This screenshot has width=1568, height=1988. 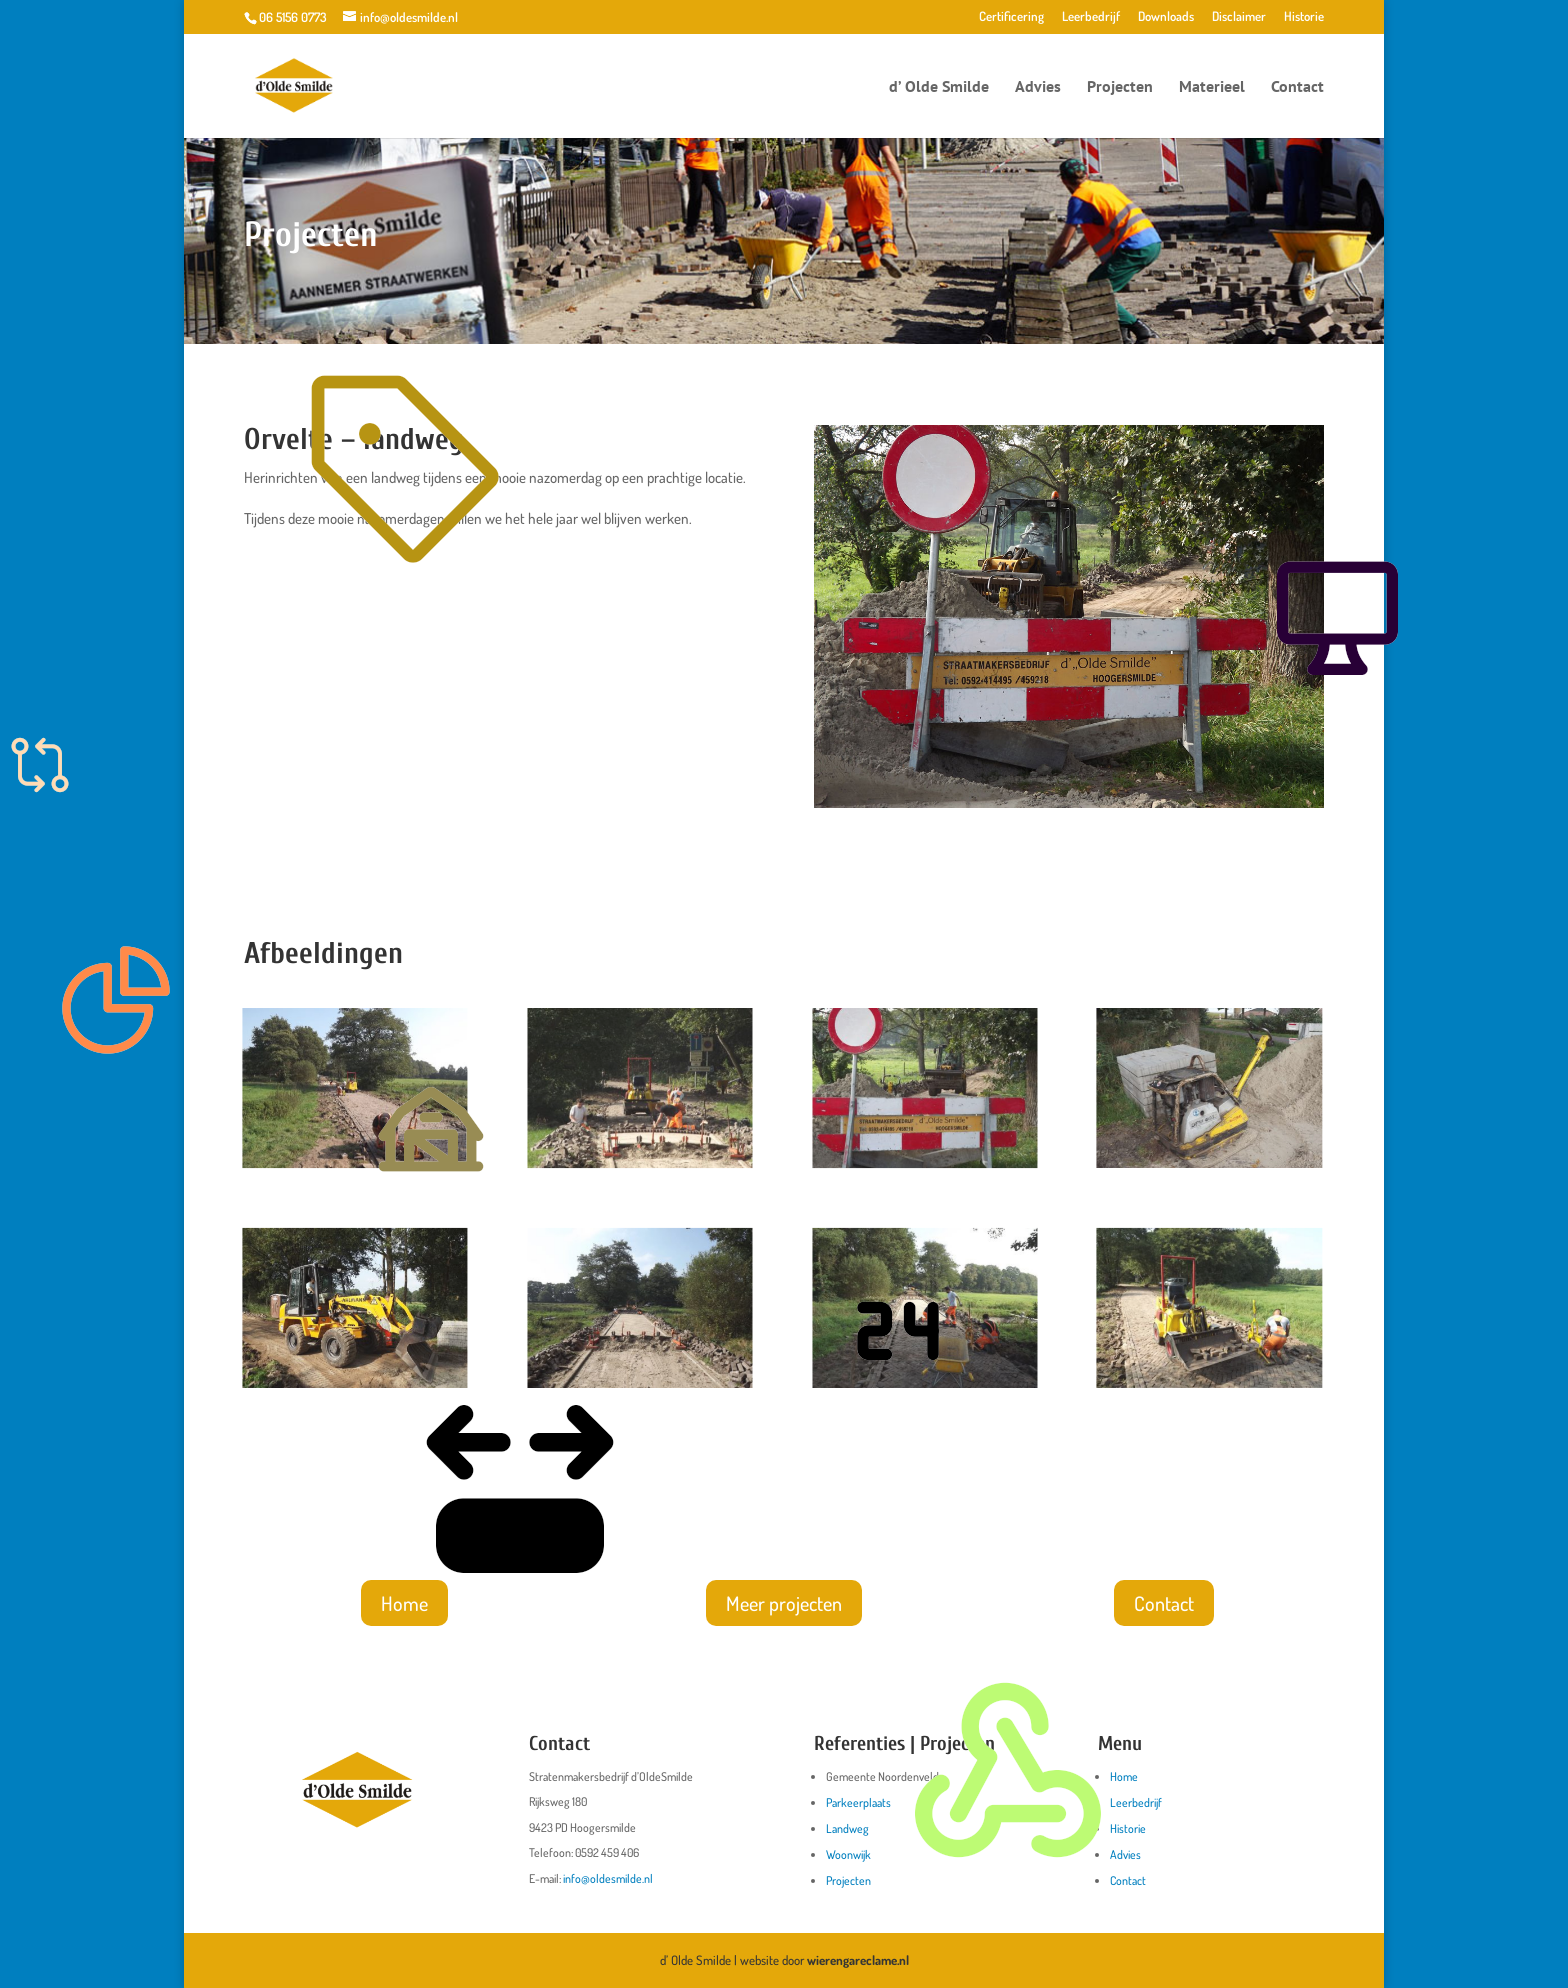 I want to click on add or manage tags, so click(x=406, y=470).